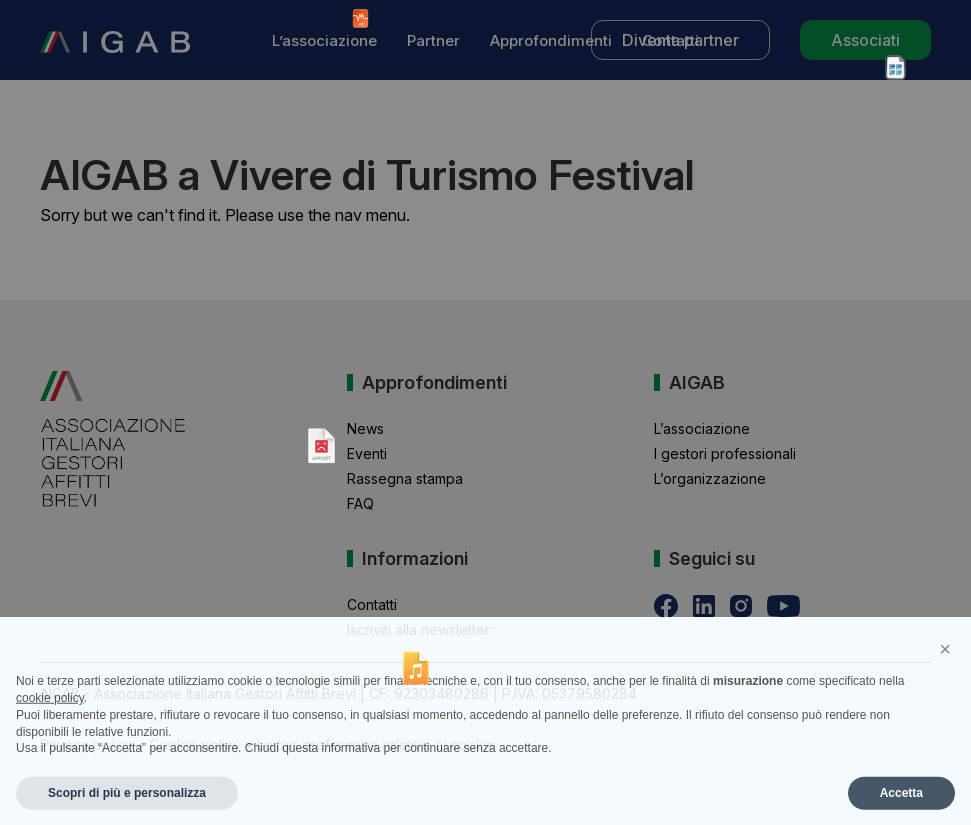 The height and width of the screenshot is (825, 971). I want to click on libreoffice master document file type, so click(895, 67).